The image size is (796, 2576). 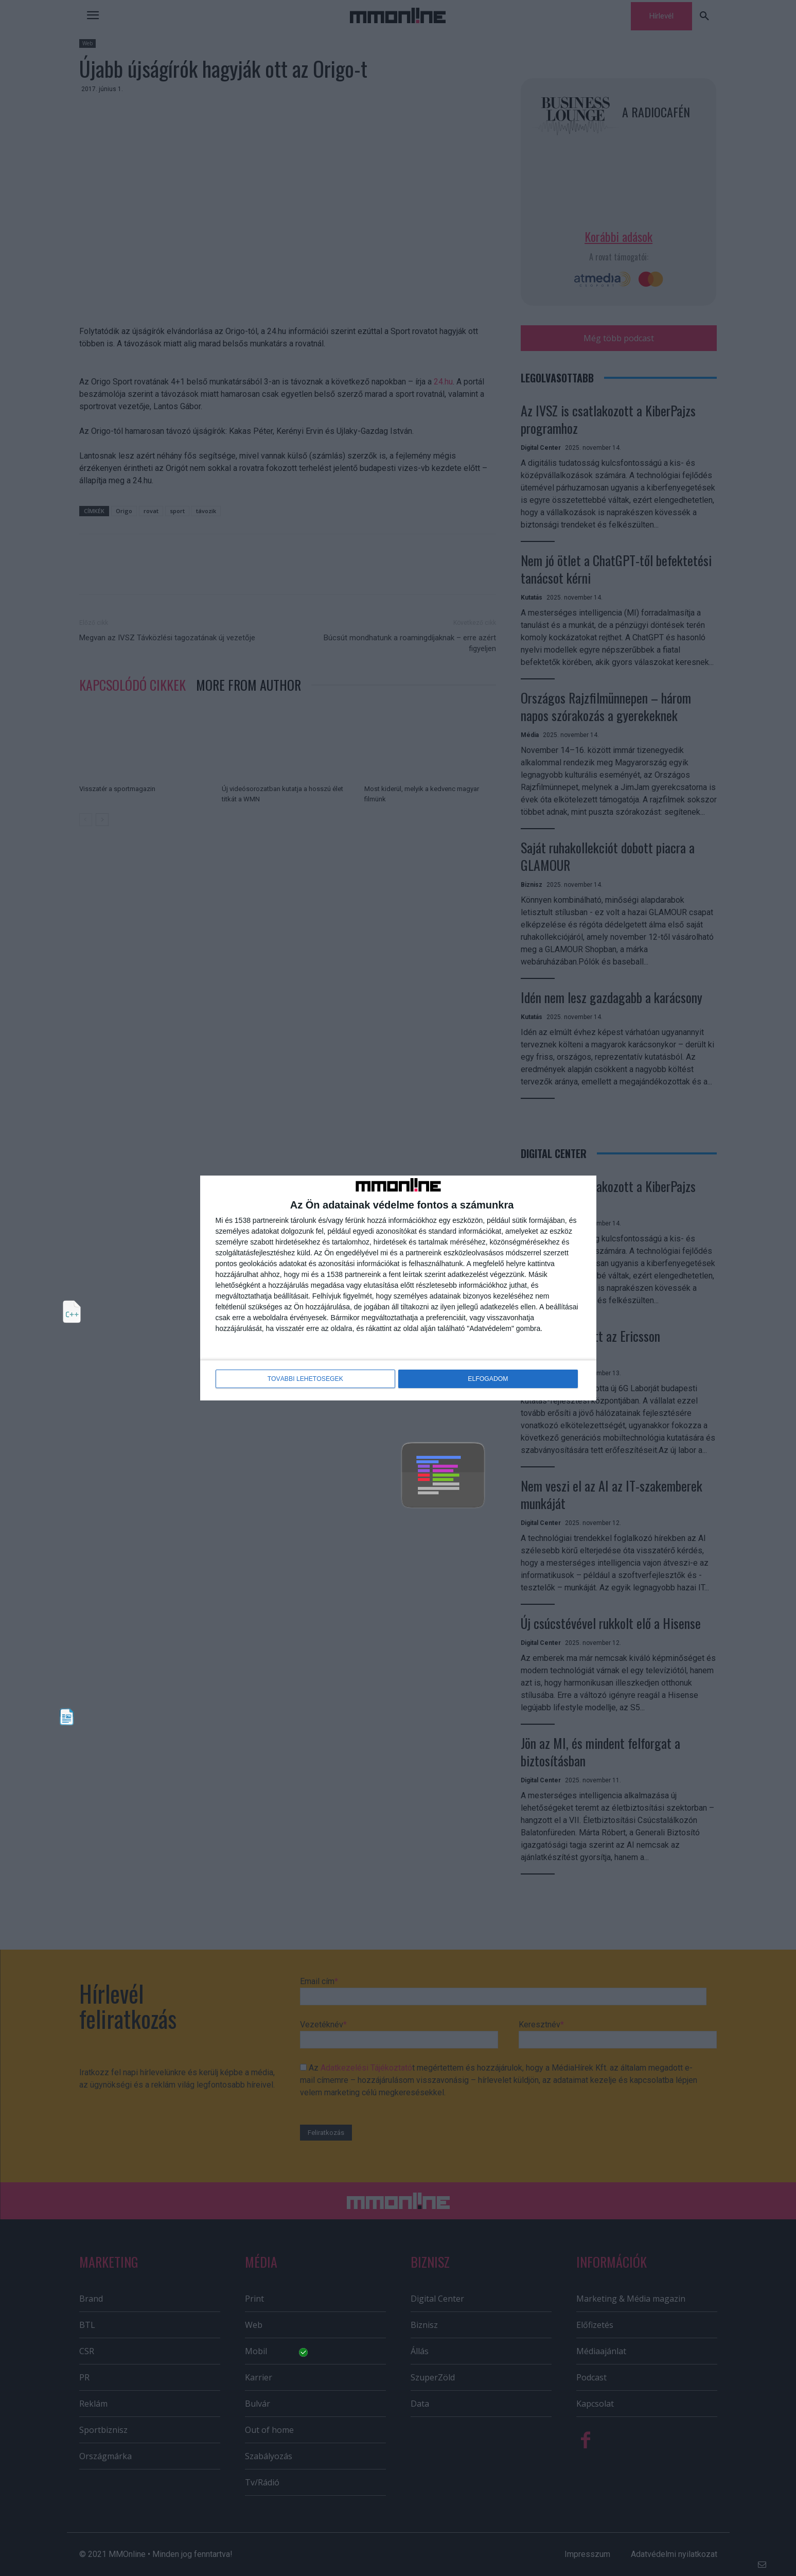 I want to click on a C++ source code file, so click(x=72, y=1311).